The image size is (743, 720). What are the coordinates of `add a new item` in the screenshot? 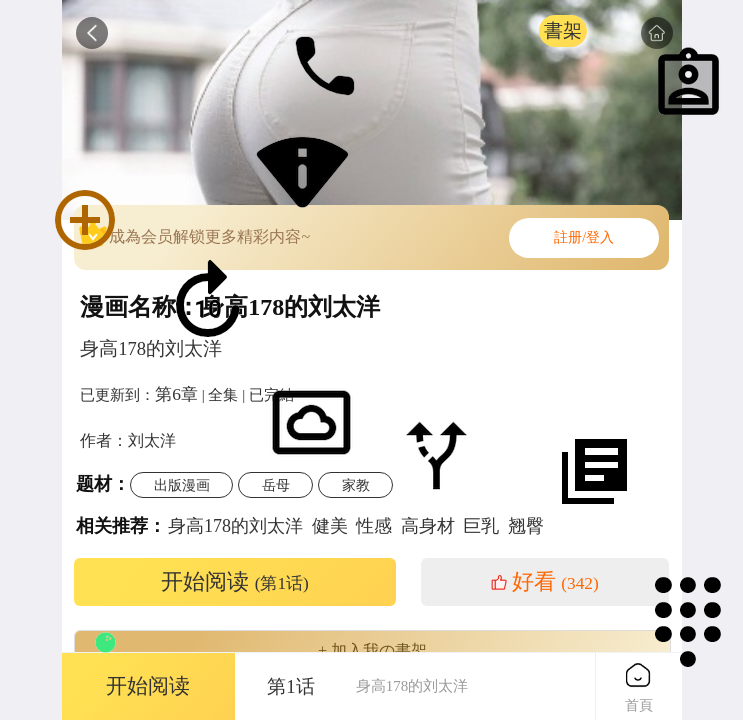 It's located at (85, 220).